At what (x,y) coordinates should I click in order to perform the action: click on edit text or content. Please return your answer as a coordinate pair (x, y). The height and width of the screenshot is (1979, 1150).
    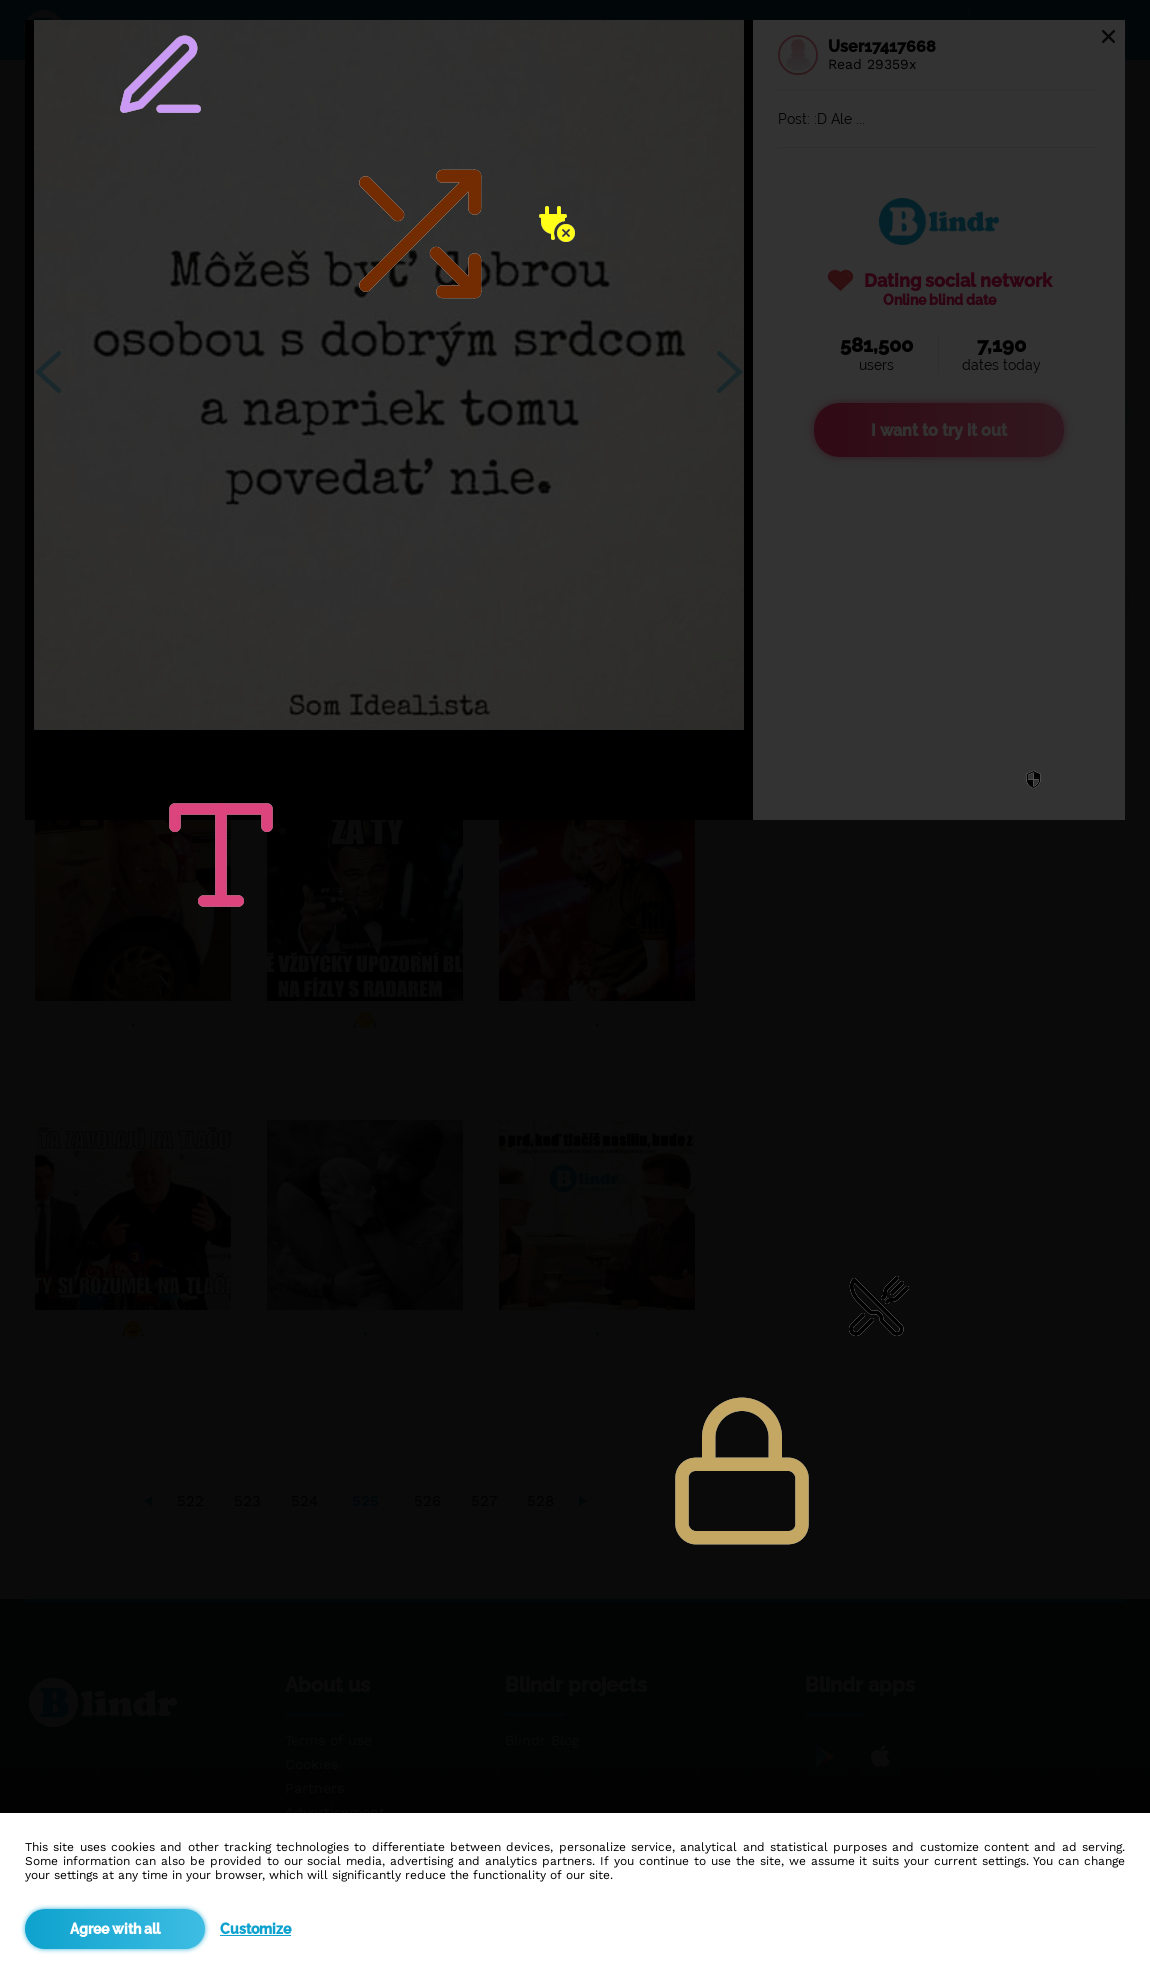
    Looking at the image, I should click on (160, 76).